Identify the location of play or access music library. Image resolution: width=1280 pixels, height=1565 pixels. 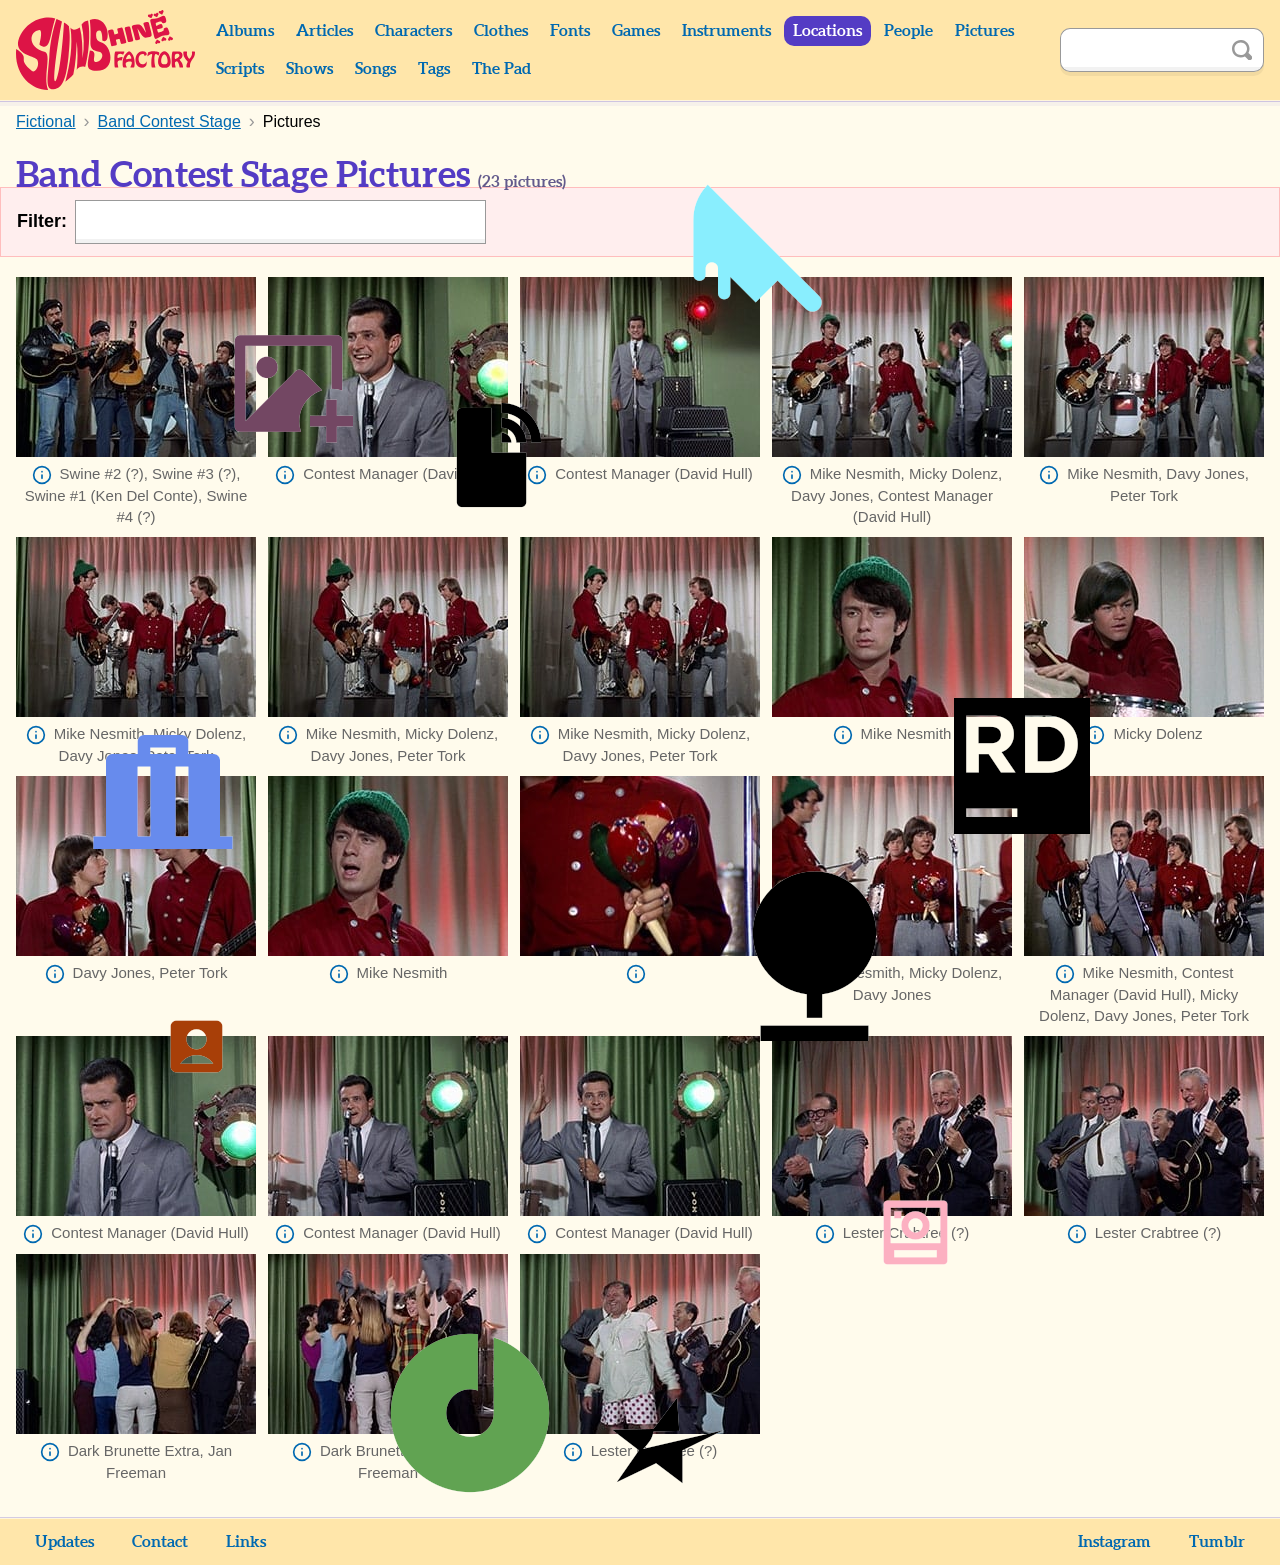
(470, 1413).